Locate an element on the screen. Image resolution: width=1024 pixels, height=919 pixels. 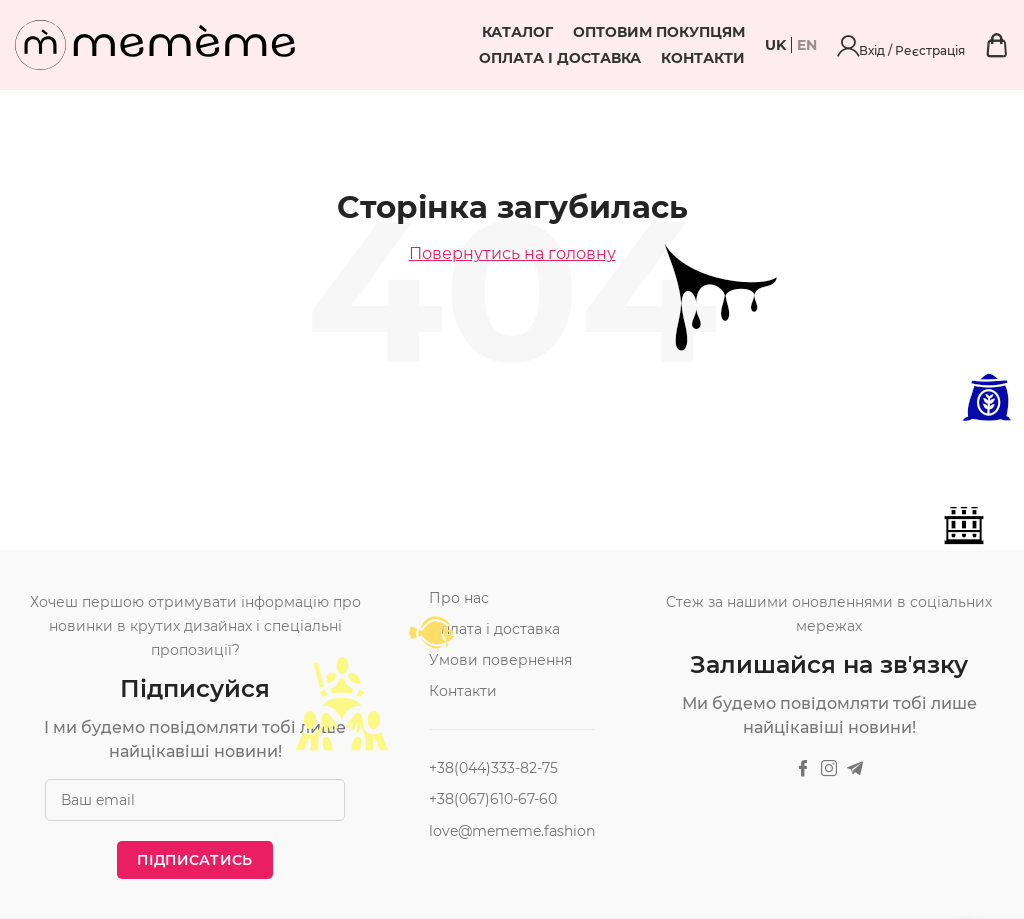
access laboratory or science features is located at coordinates (964, 525).